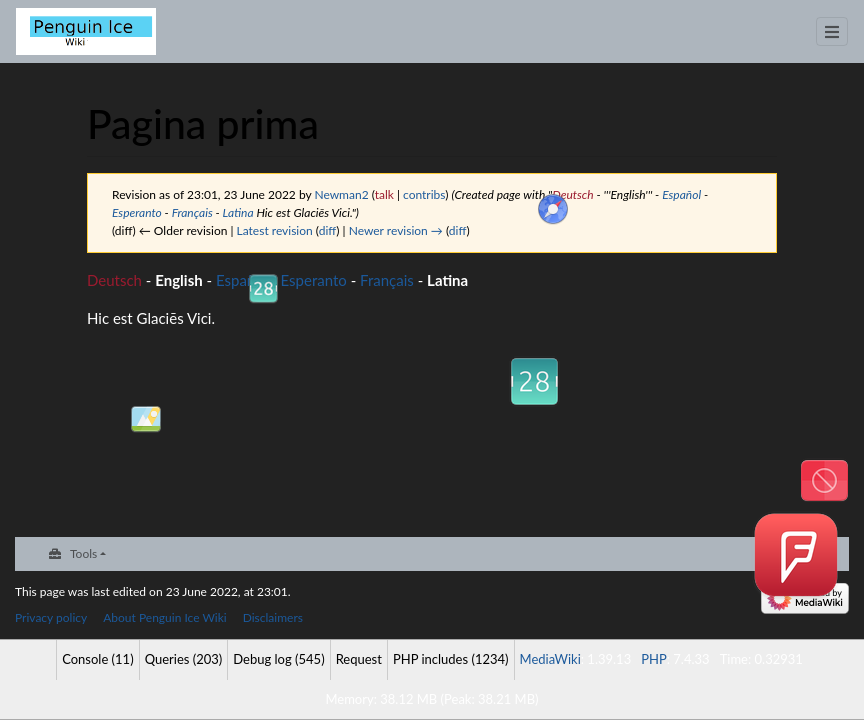 The height and width of the screenshot is (720, 864). I want to click on open the web browser, so click(553, 209).